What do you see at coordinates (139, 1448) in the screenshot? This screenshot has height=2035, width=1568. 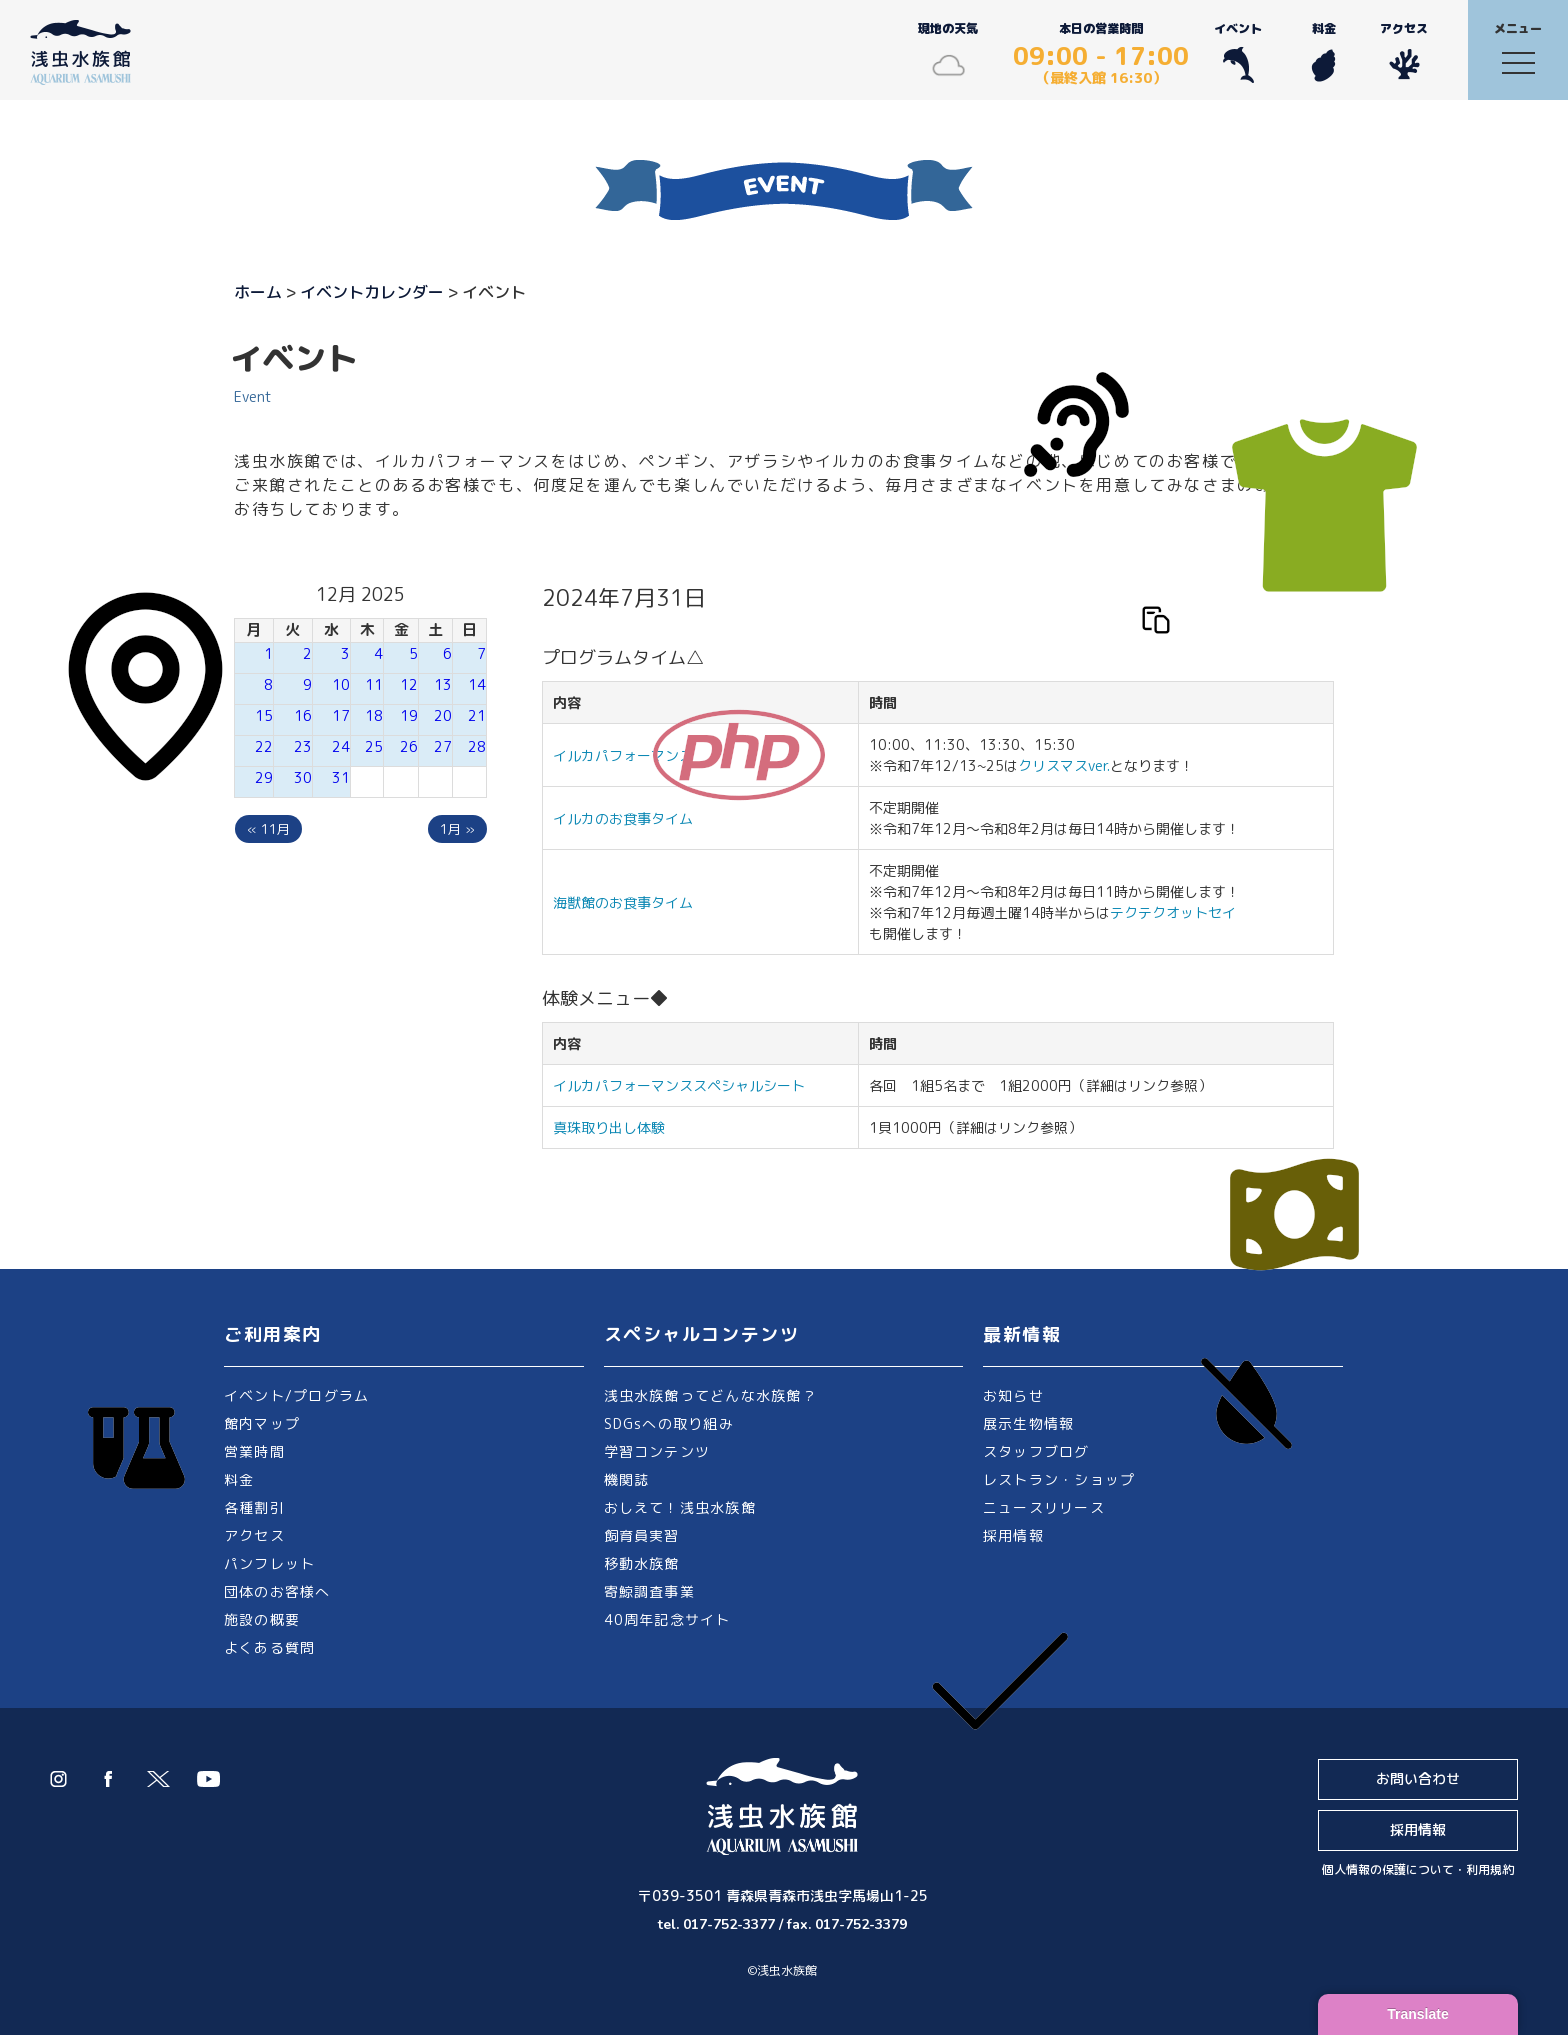 I see `access laboratory or science tools` at bounding box center [139, 1448].